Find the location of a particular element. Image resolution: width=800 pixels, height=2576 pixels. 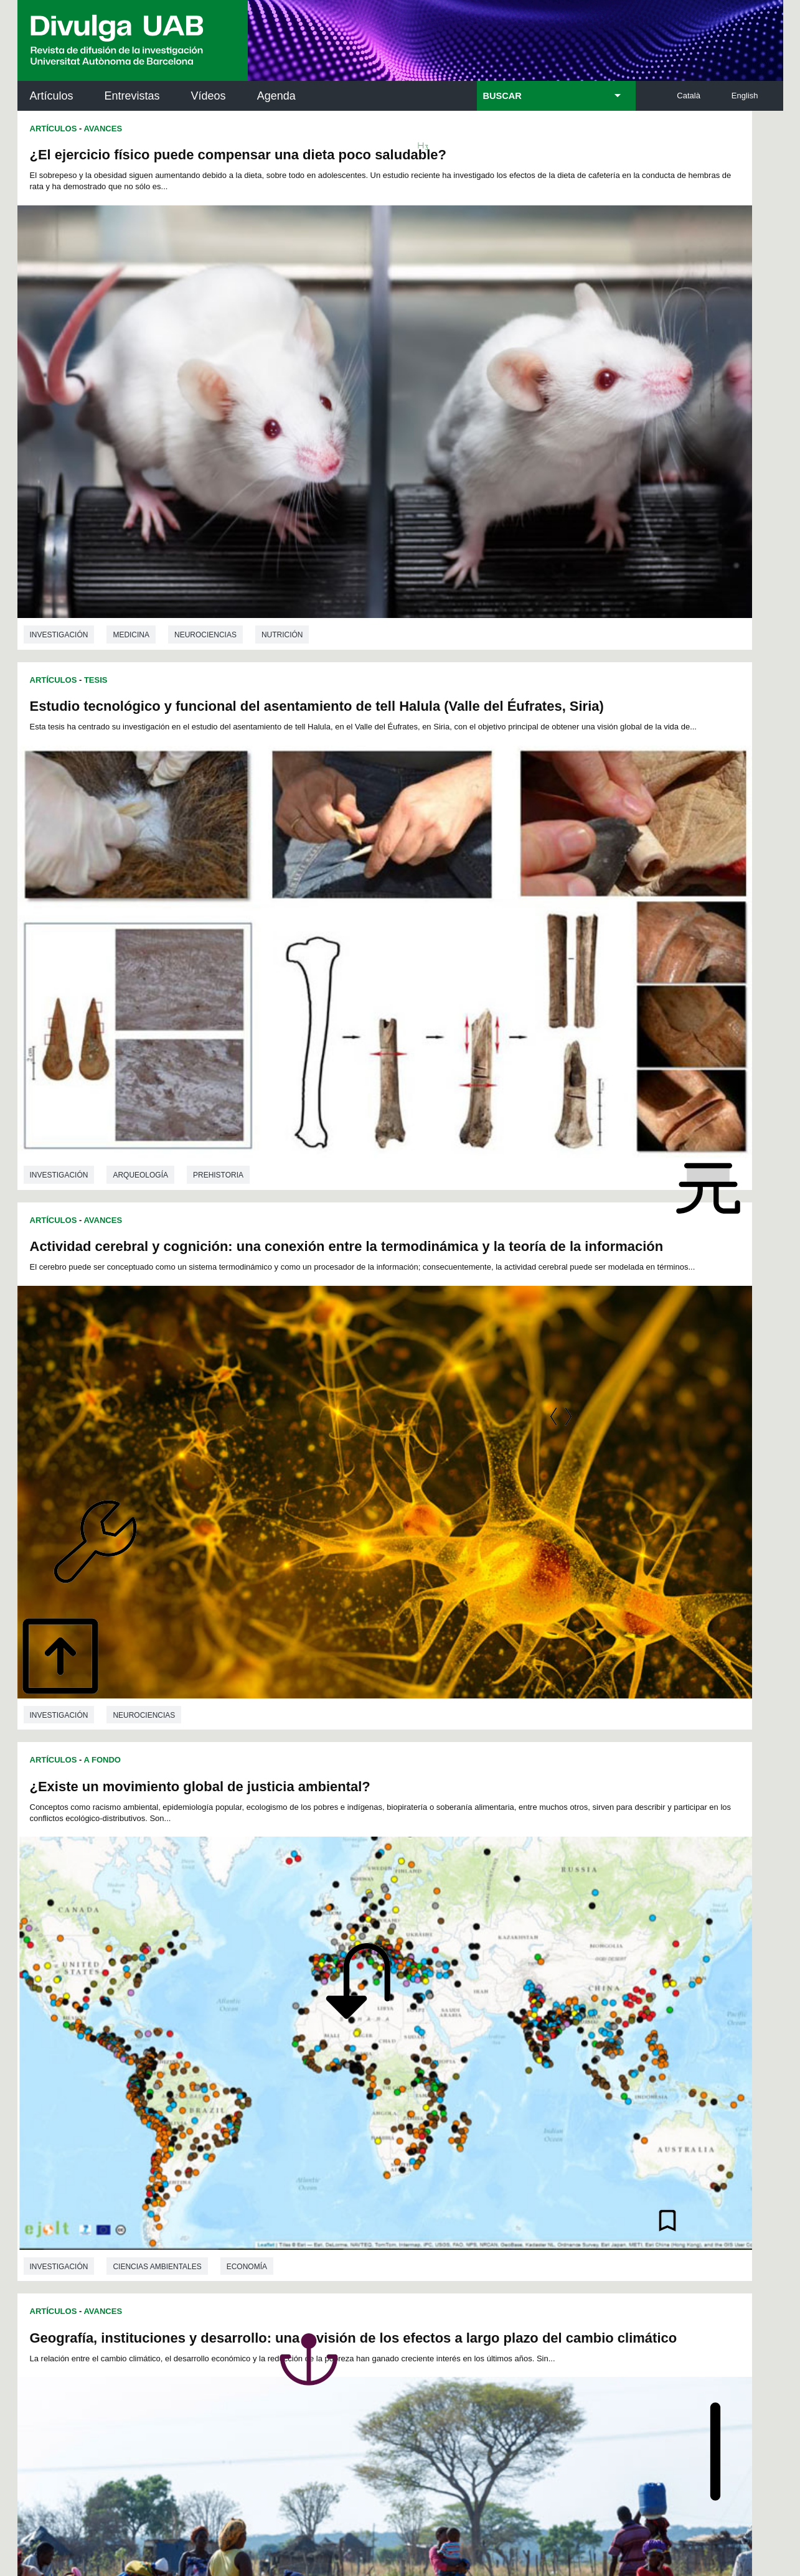

anchor link or reference point in a document is located at coordinates (309, 2359).